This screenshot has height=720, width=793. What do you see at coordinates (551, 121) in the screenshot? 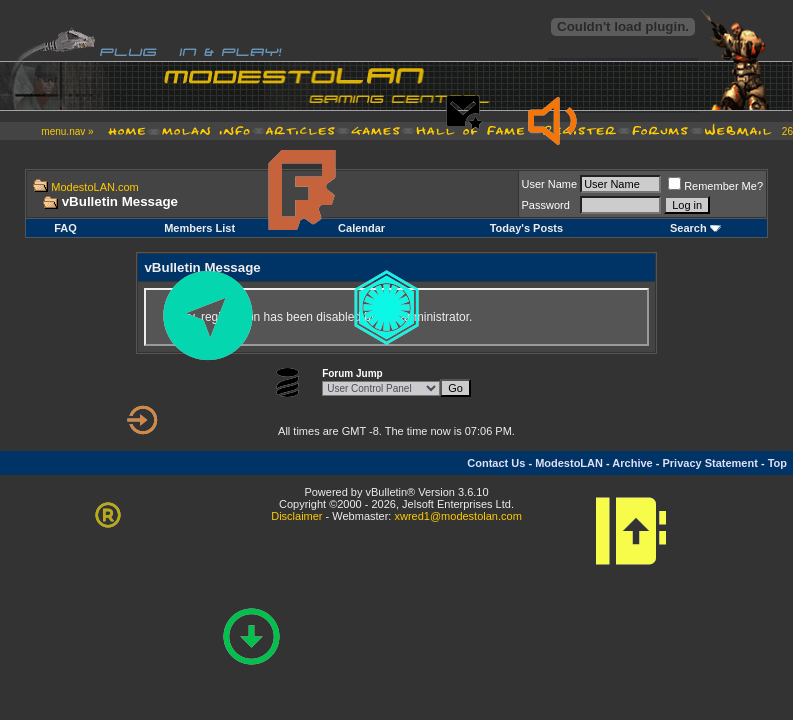
I see `decrease audio volume` at bounding box center [551, 121].